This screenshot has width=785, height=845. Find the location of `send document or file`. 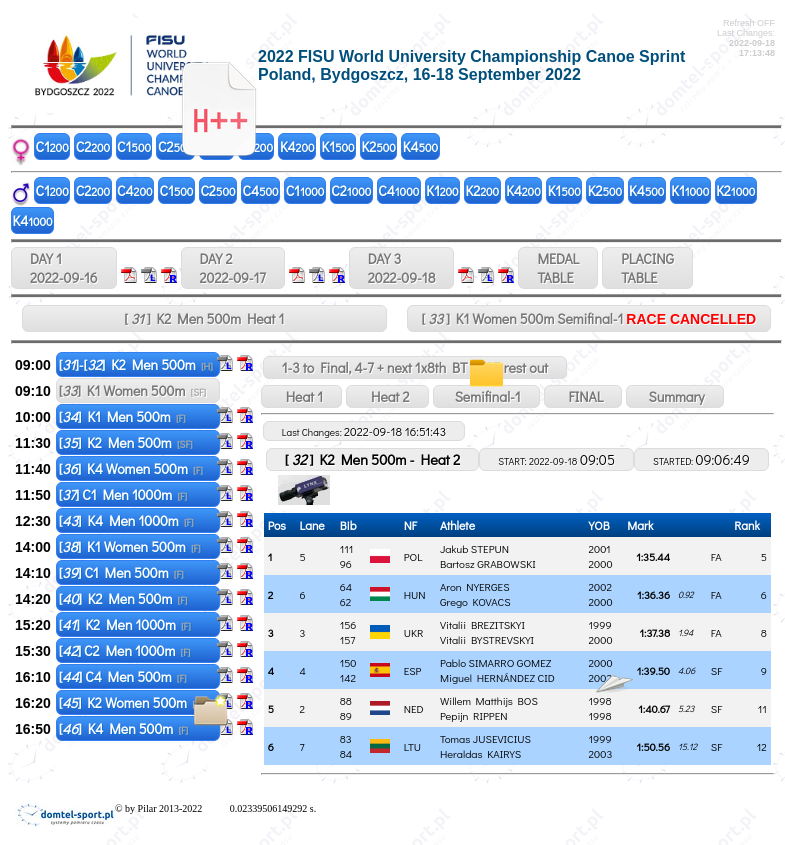

send document or file is located at coordinates (614, 684).